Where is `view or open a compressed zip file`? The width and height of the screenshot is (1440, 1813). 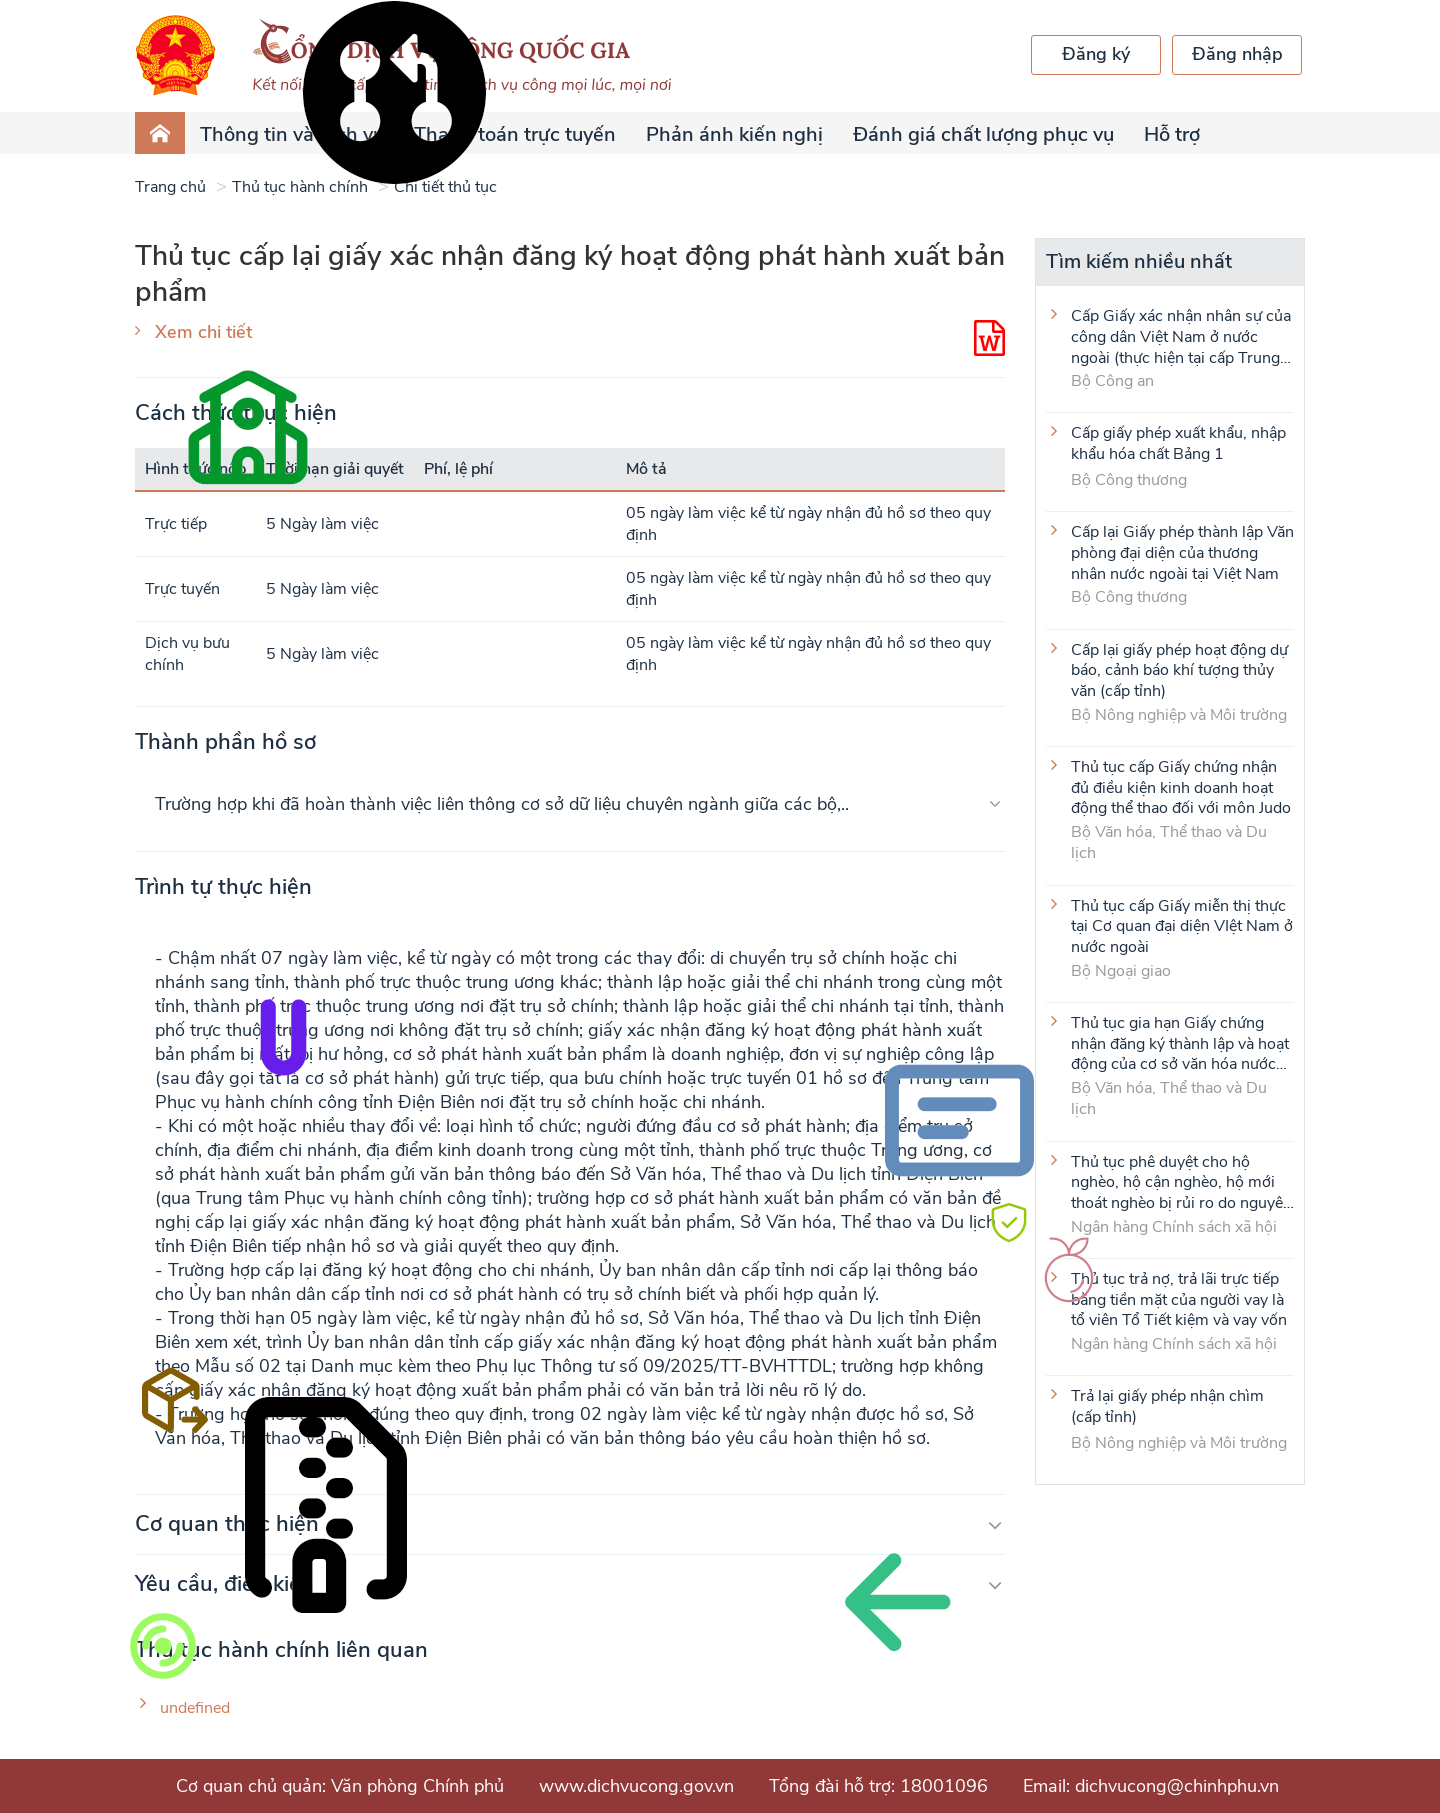 view or open a compressed zip file is located at coordinates (326, 1505).